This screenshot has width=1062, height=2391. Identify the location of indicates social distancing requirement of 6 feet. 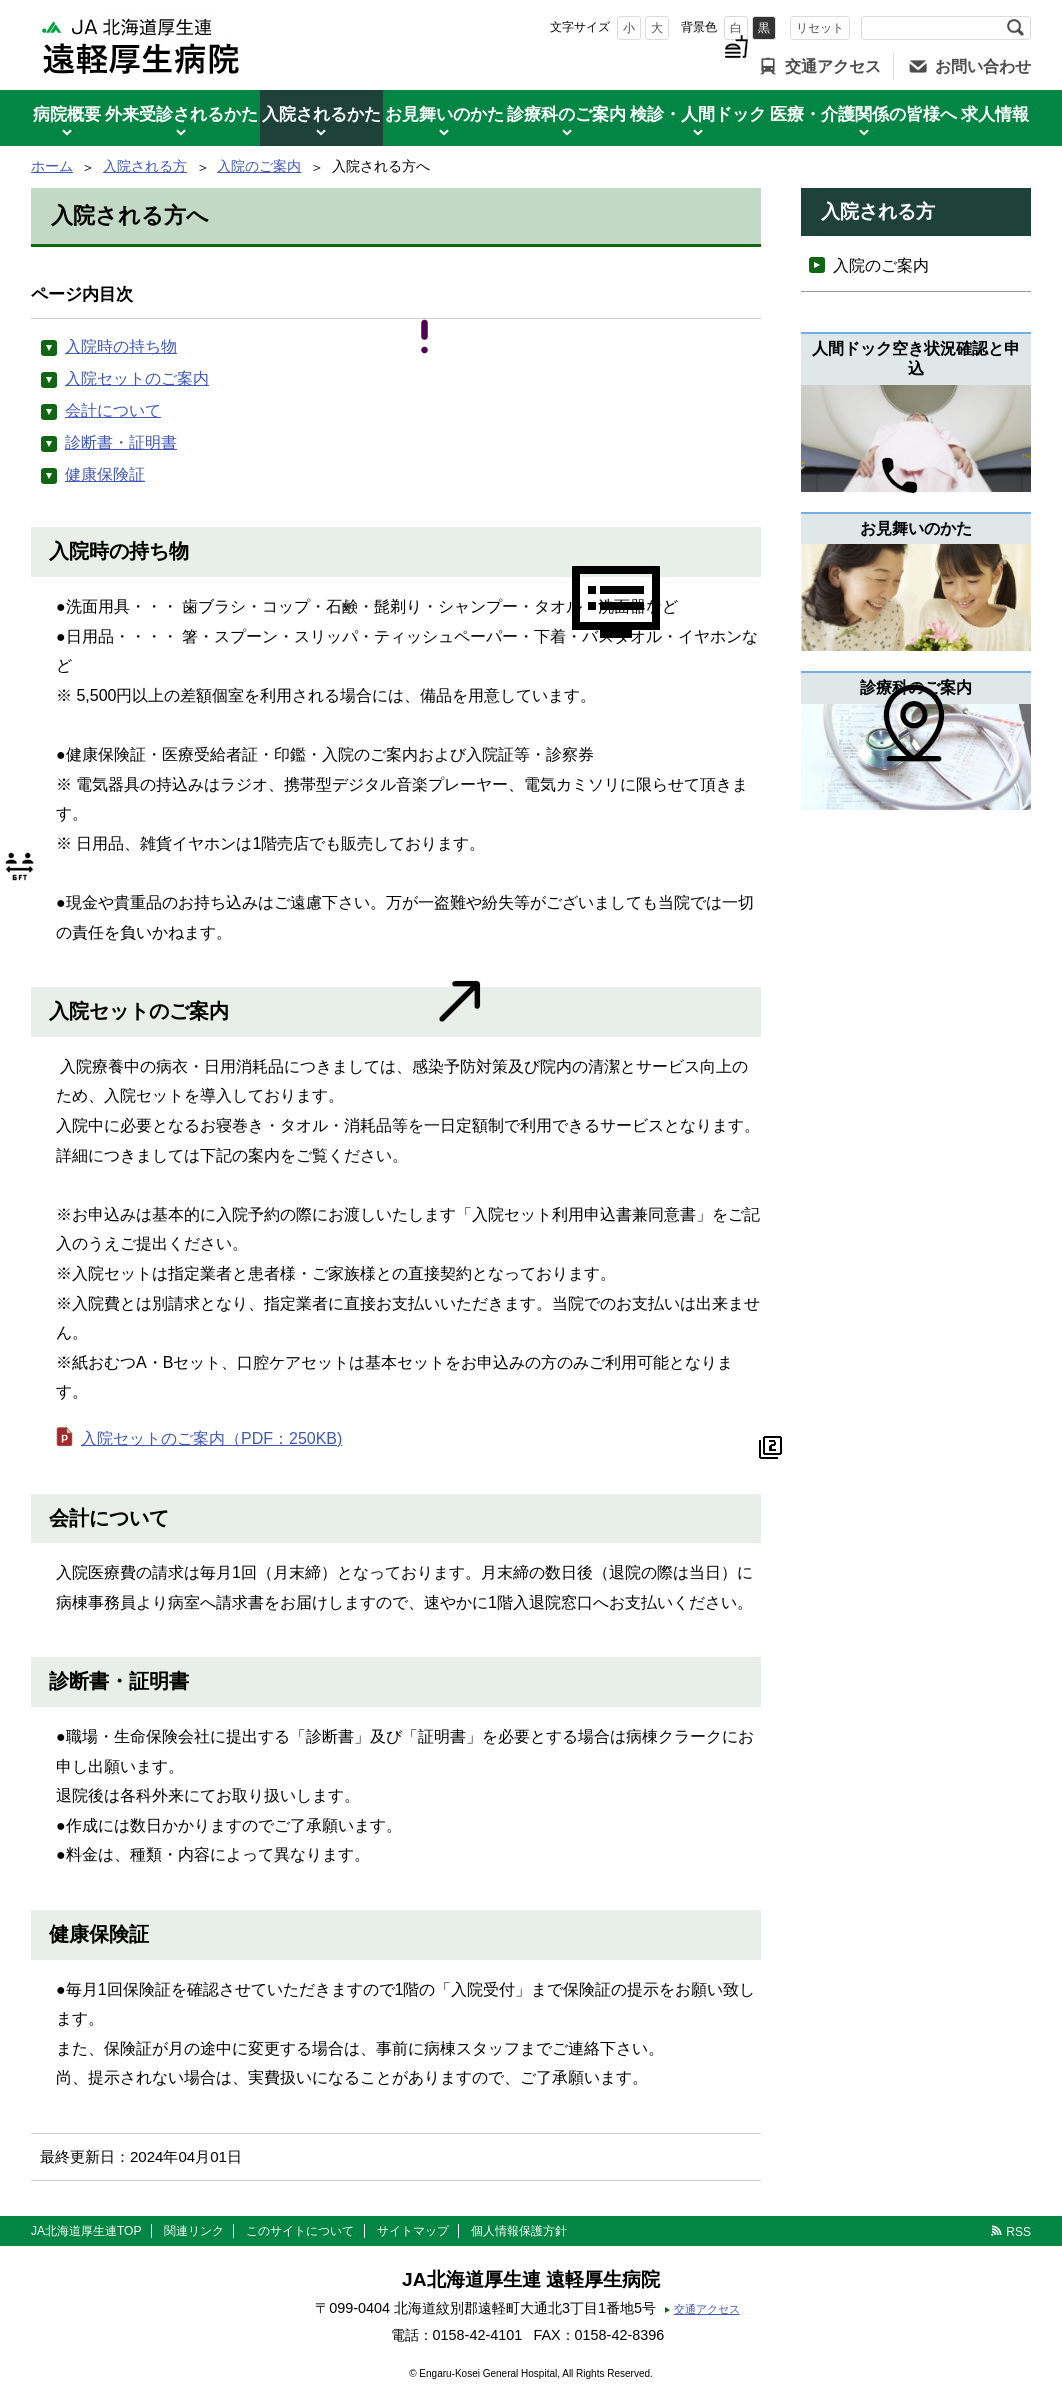
(19, 866).